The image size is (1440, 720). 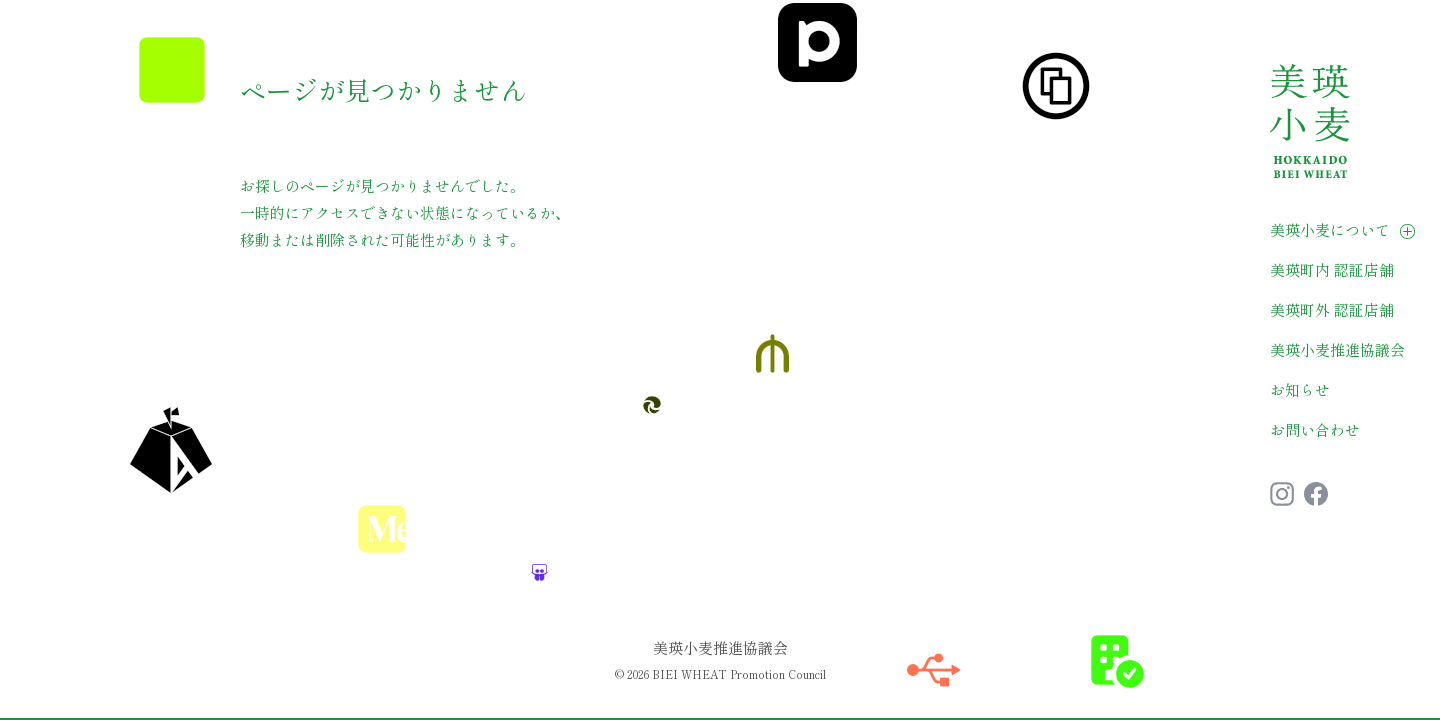 I want to click on asahi linux project logo, so click(x=171, y=450).